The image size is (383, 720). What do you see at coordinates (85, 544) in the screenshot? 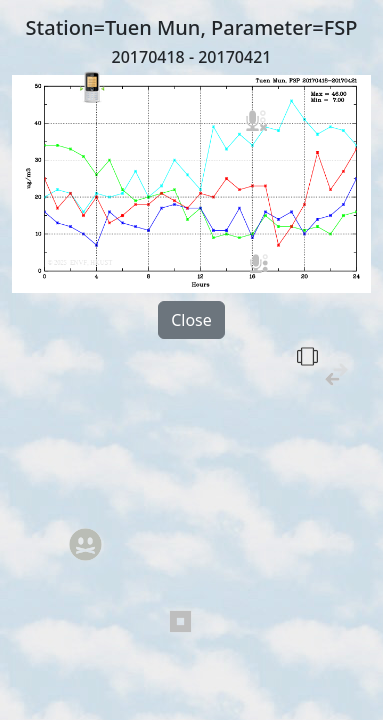
I see `indicates a secret or confidential message` at bounding box center [85, 544].